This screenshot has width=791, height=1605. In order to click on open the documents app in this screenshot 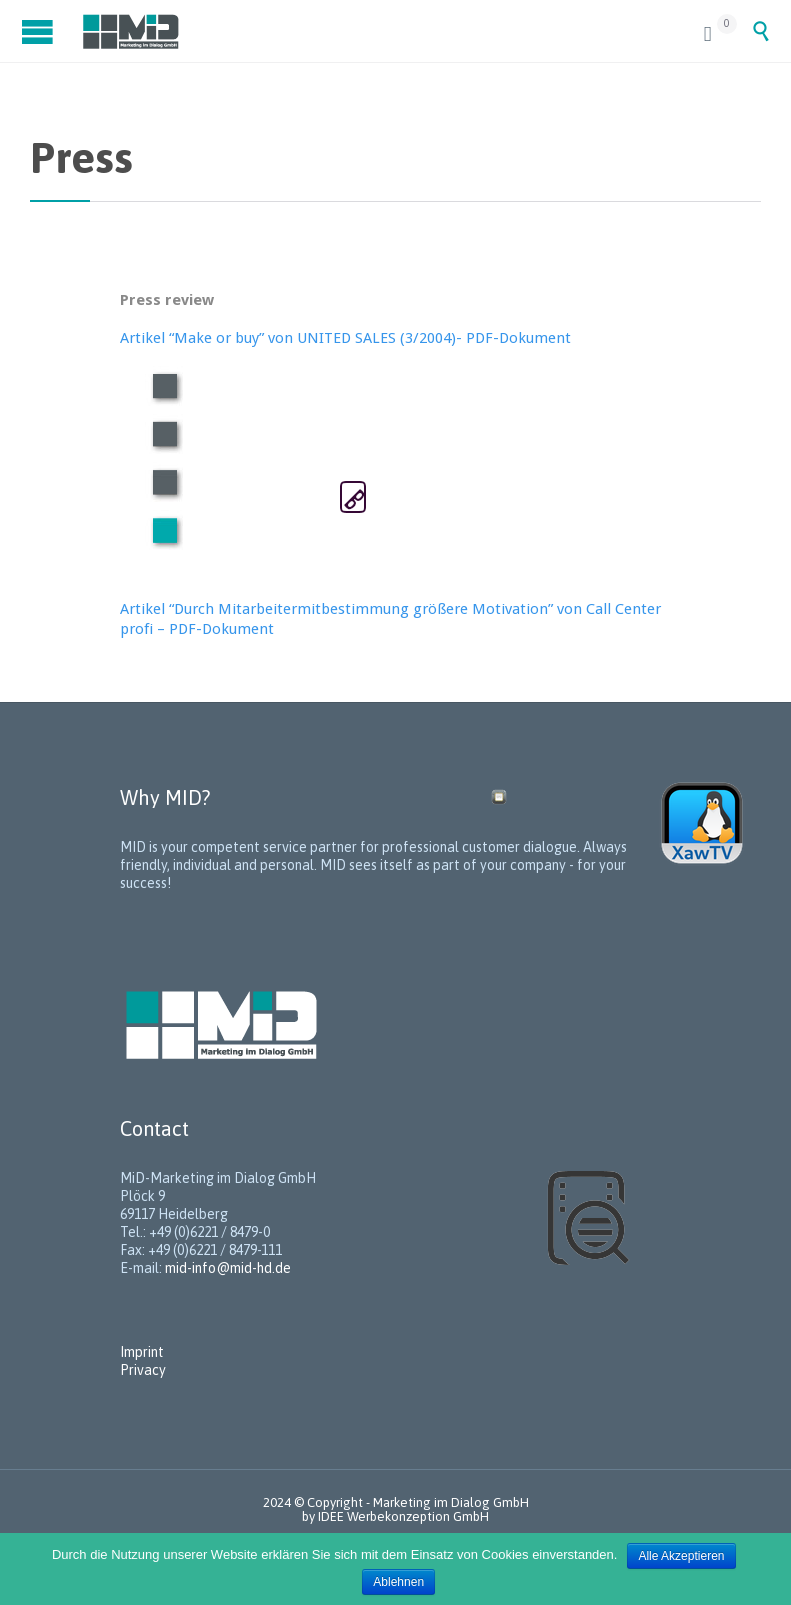, I will do `click(354, 497)`.